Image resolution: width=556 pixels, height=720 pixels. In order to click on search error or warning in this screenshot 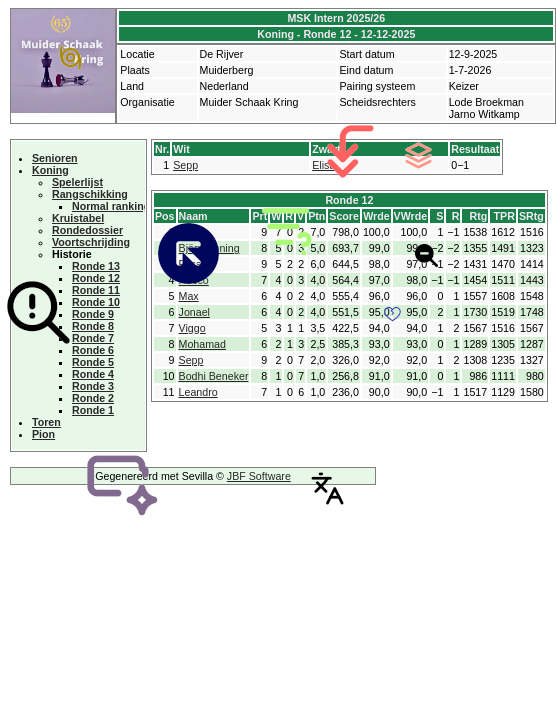, I will do `click(38, 312)`.